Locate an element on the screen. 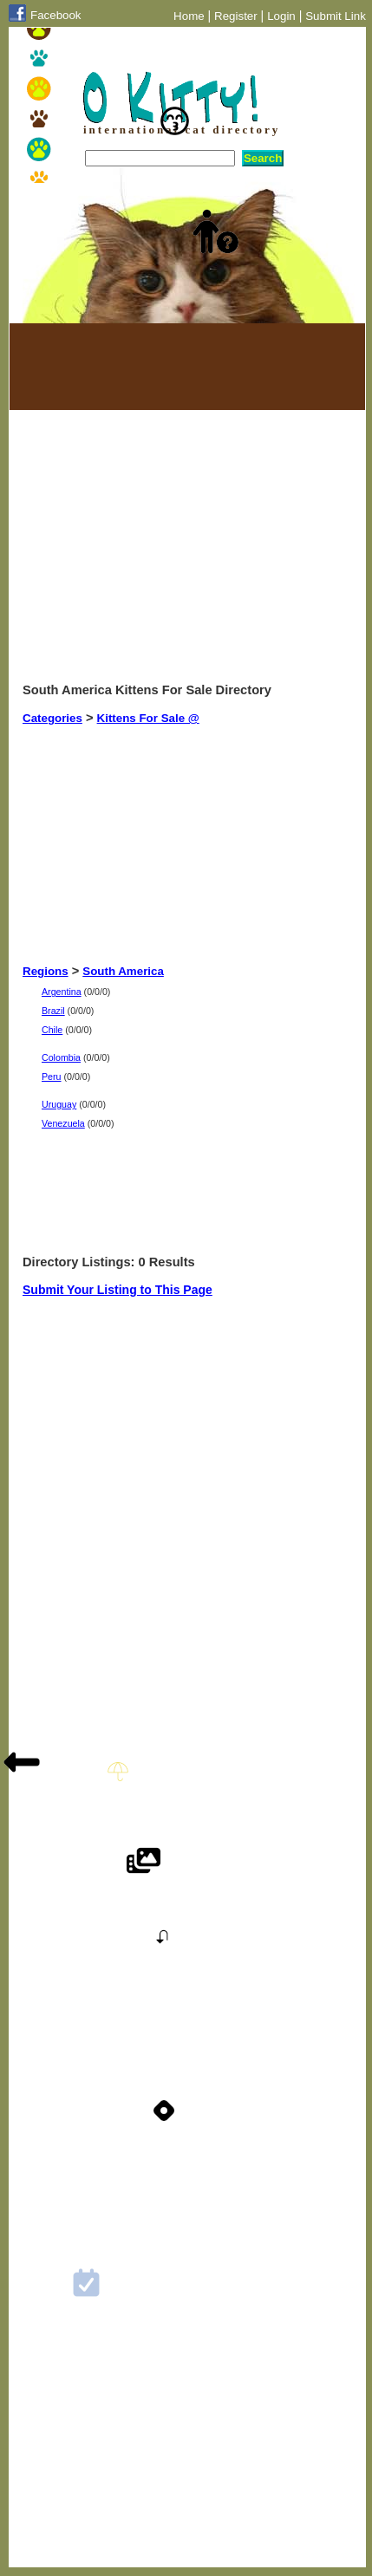 This screenshot has height=2576, width=372. access help or support about user accounts is located at coordinates (214, 231).